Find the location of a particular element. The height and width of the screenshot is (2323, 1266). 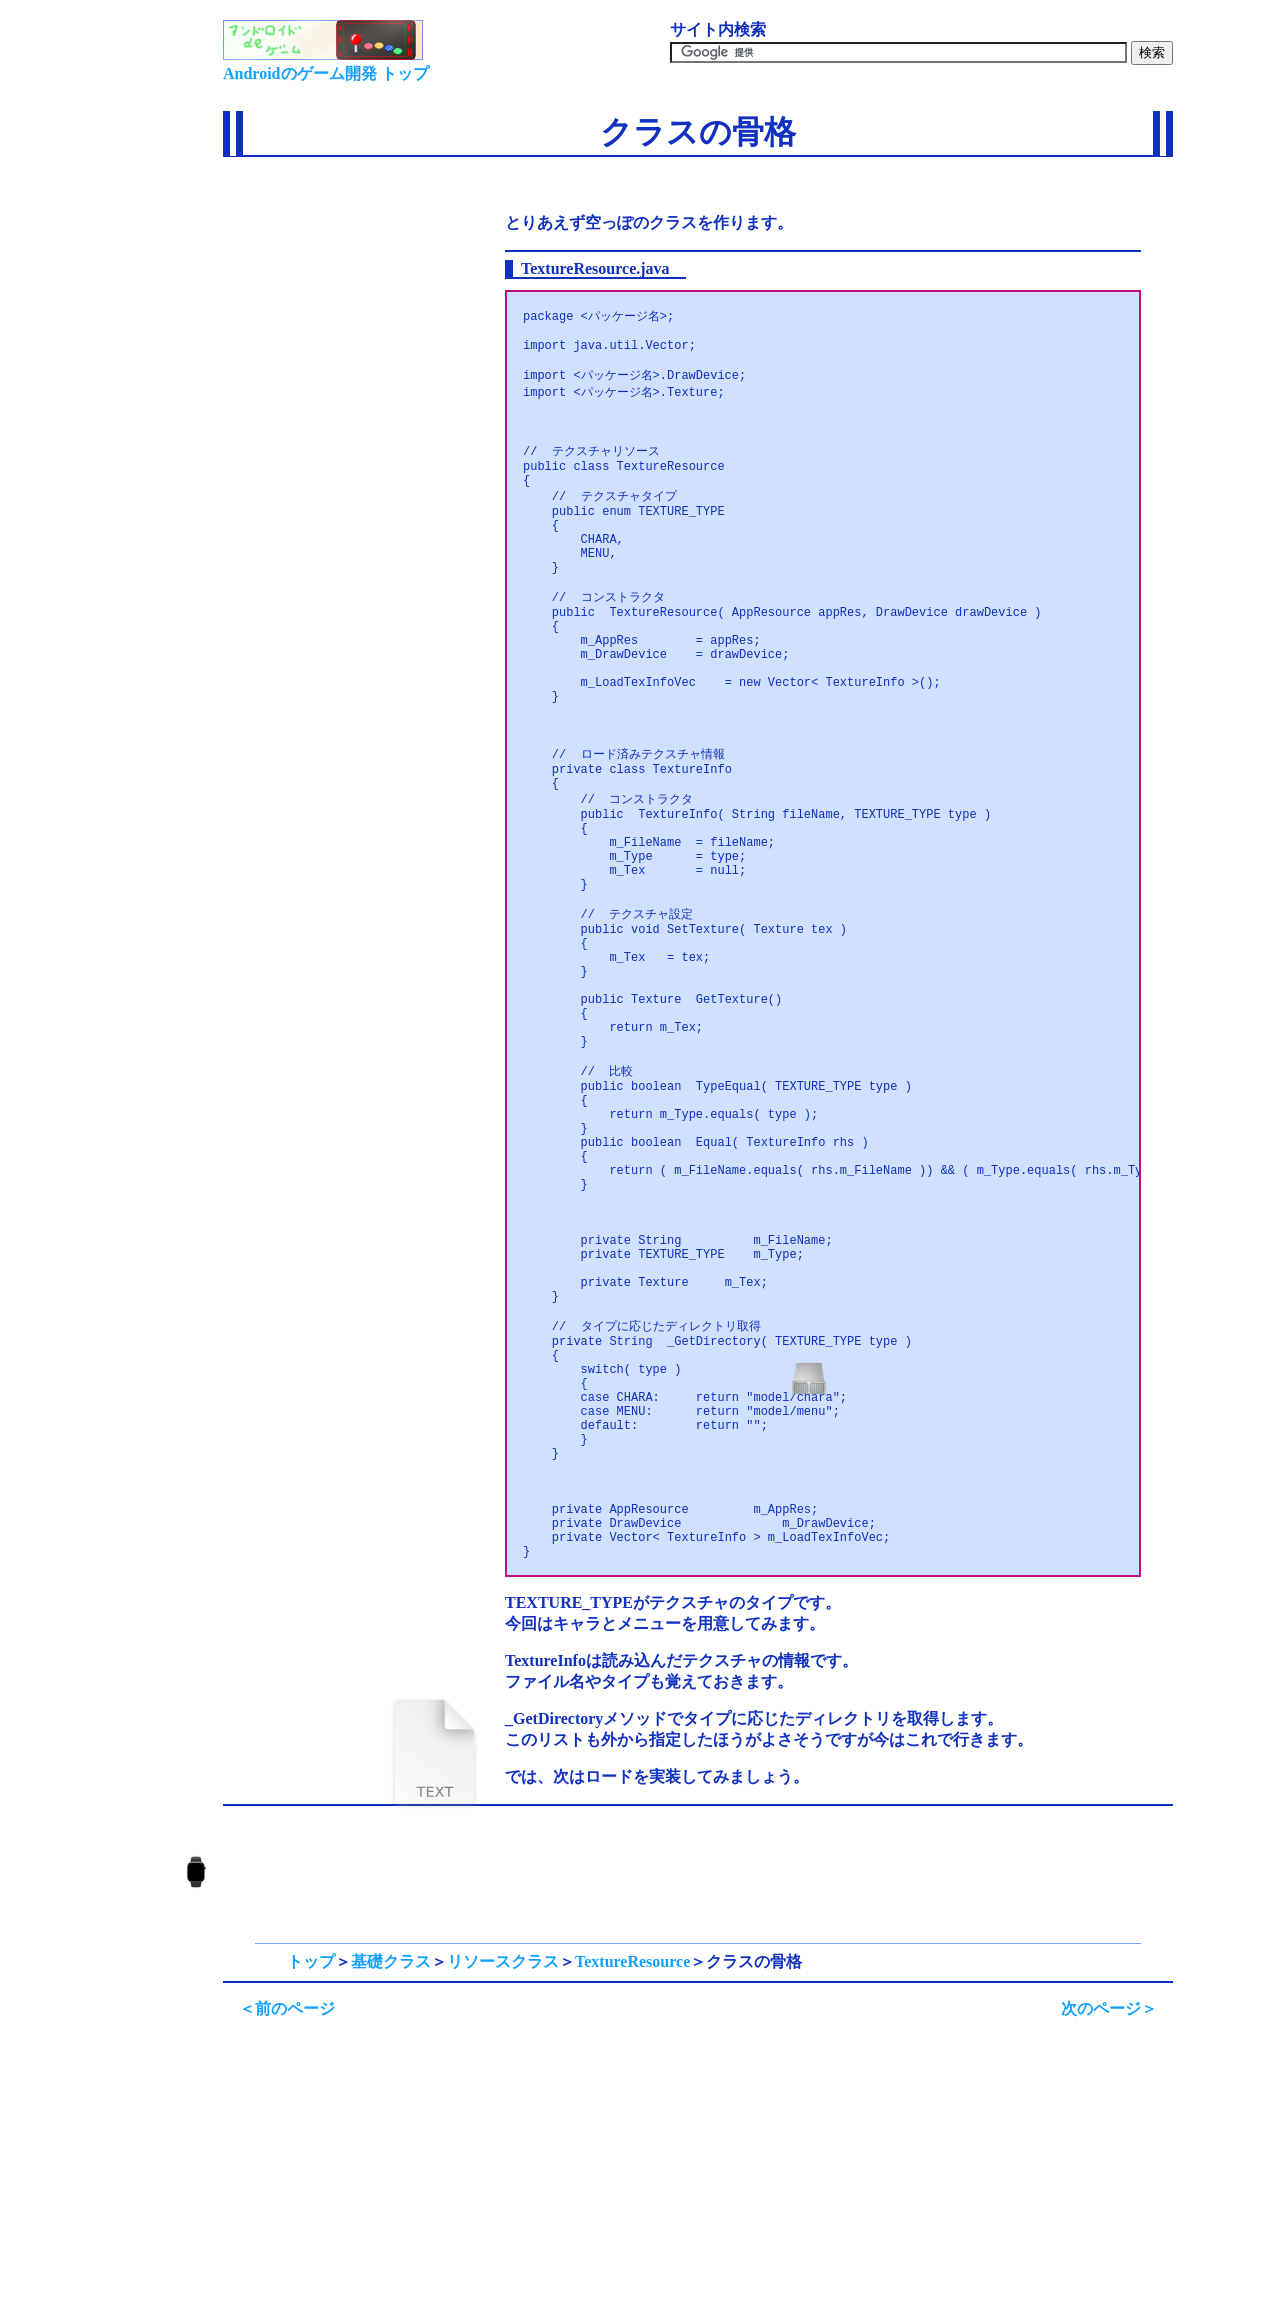

apple watch series 10 device icon is located at coordinates (196, 1872).